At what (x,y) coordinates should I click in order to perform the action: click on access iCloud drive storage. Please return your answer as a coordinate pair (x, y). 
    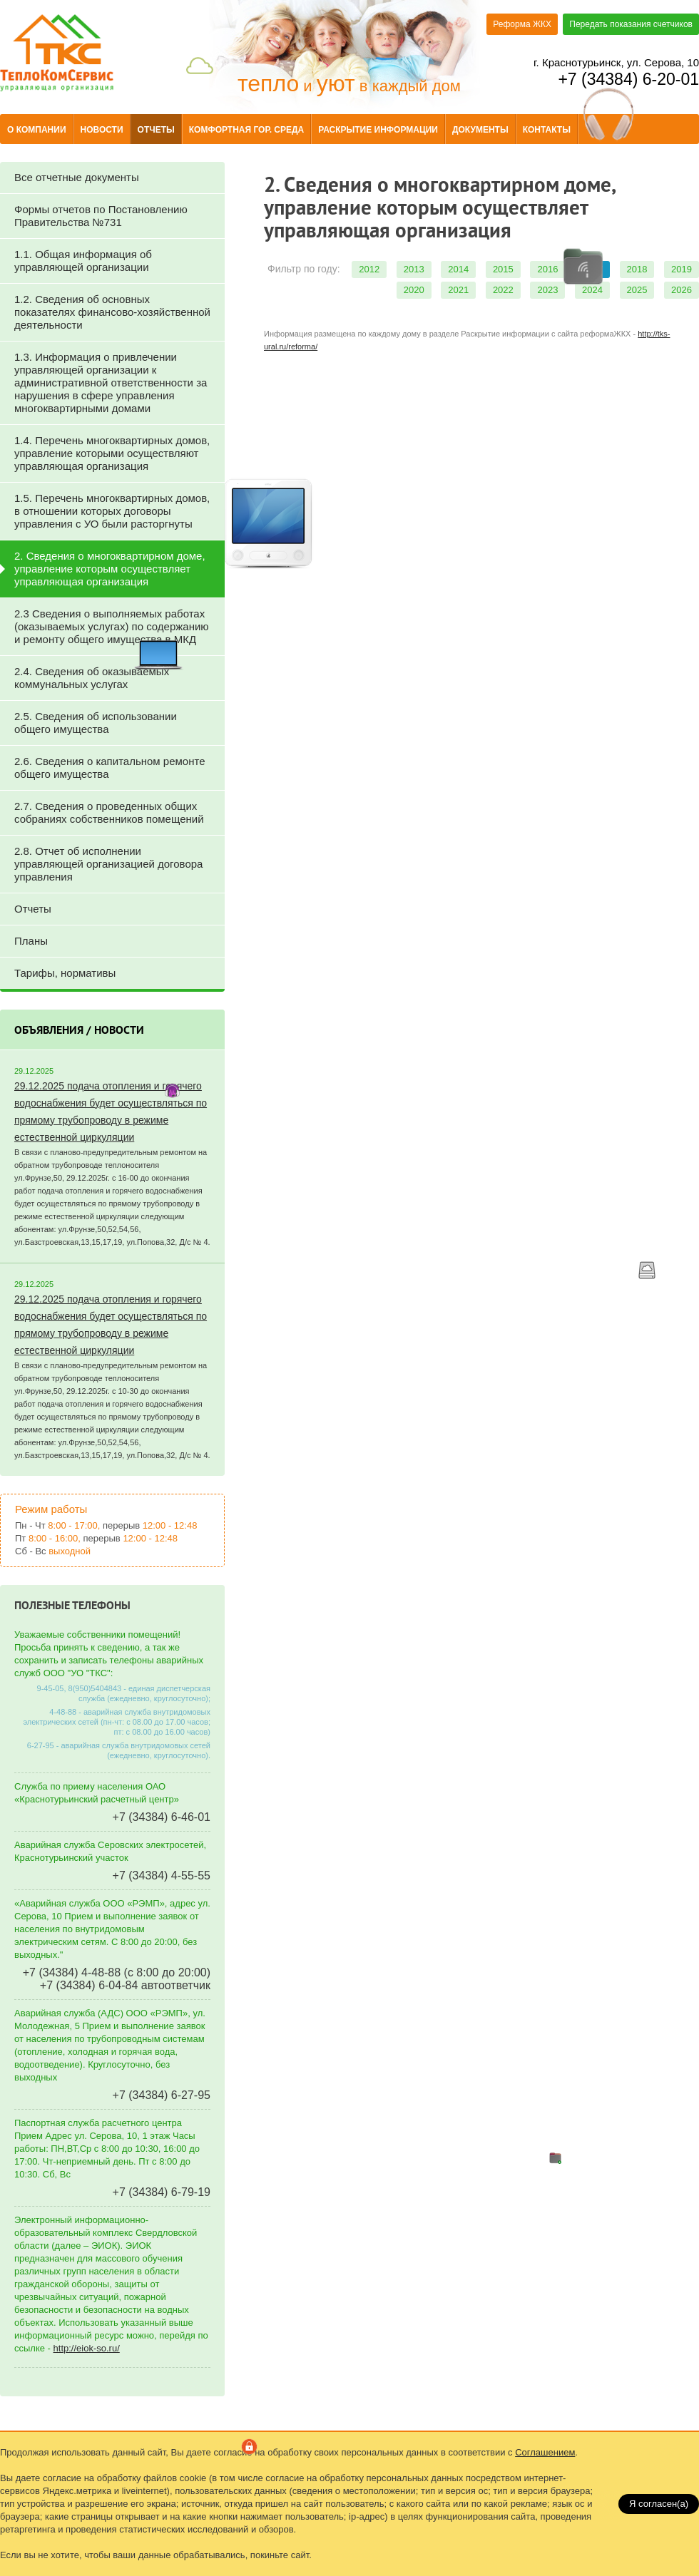
    Looking at the image, I should click on (647, 1271).